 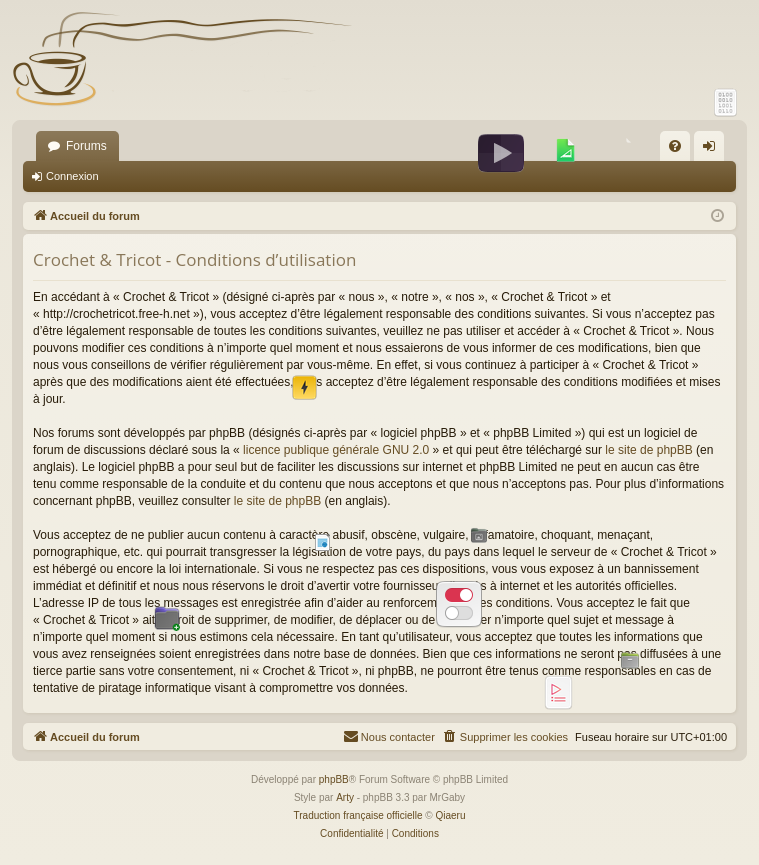 I want to click on a video file type indicator, so click(x=501, y=151).